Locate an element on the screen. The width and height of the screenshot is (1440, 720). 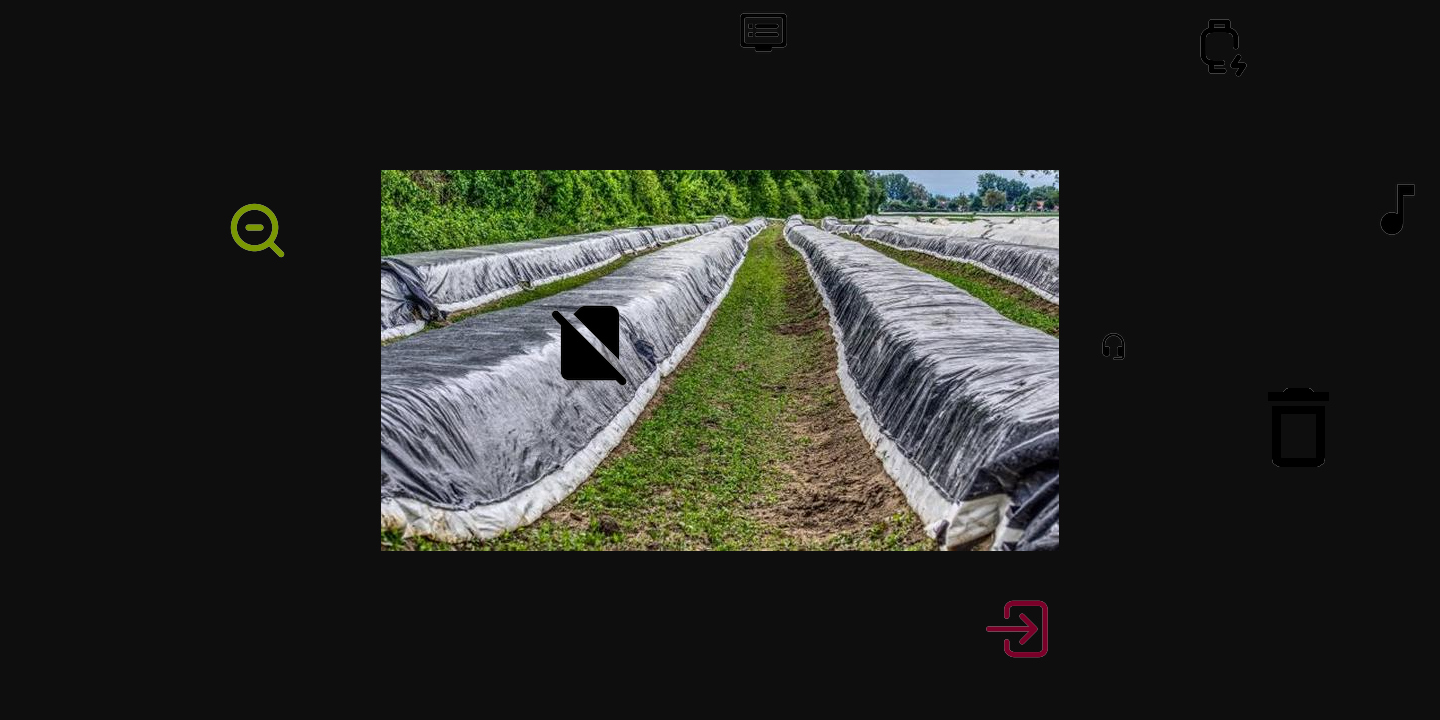
smartwatch charging status is located at coordinates (1219, 46).